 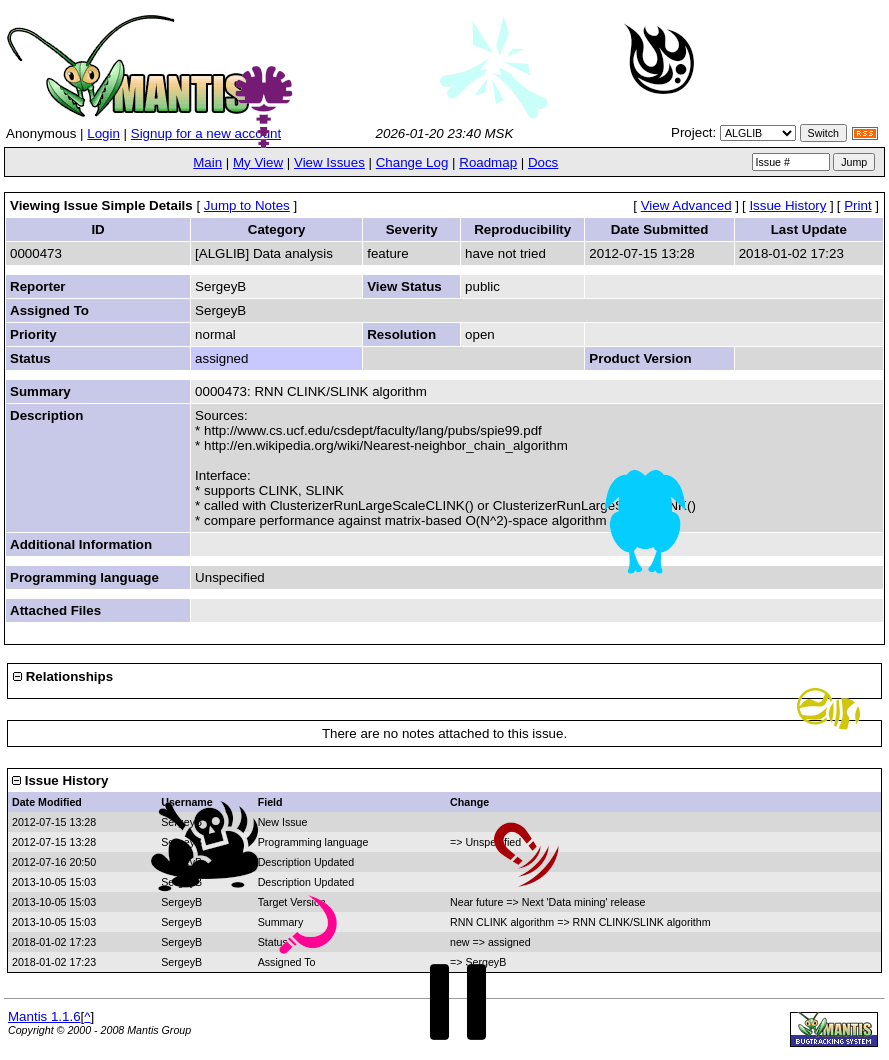 What do you see at coordinates (659, 59) in the screenshot?
I see `indicates a burning or destroyed document` at bounding box center [659, 59].